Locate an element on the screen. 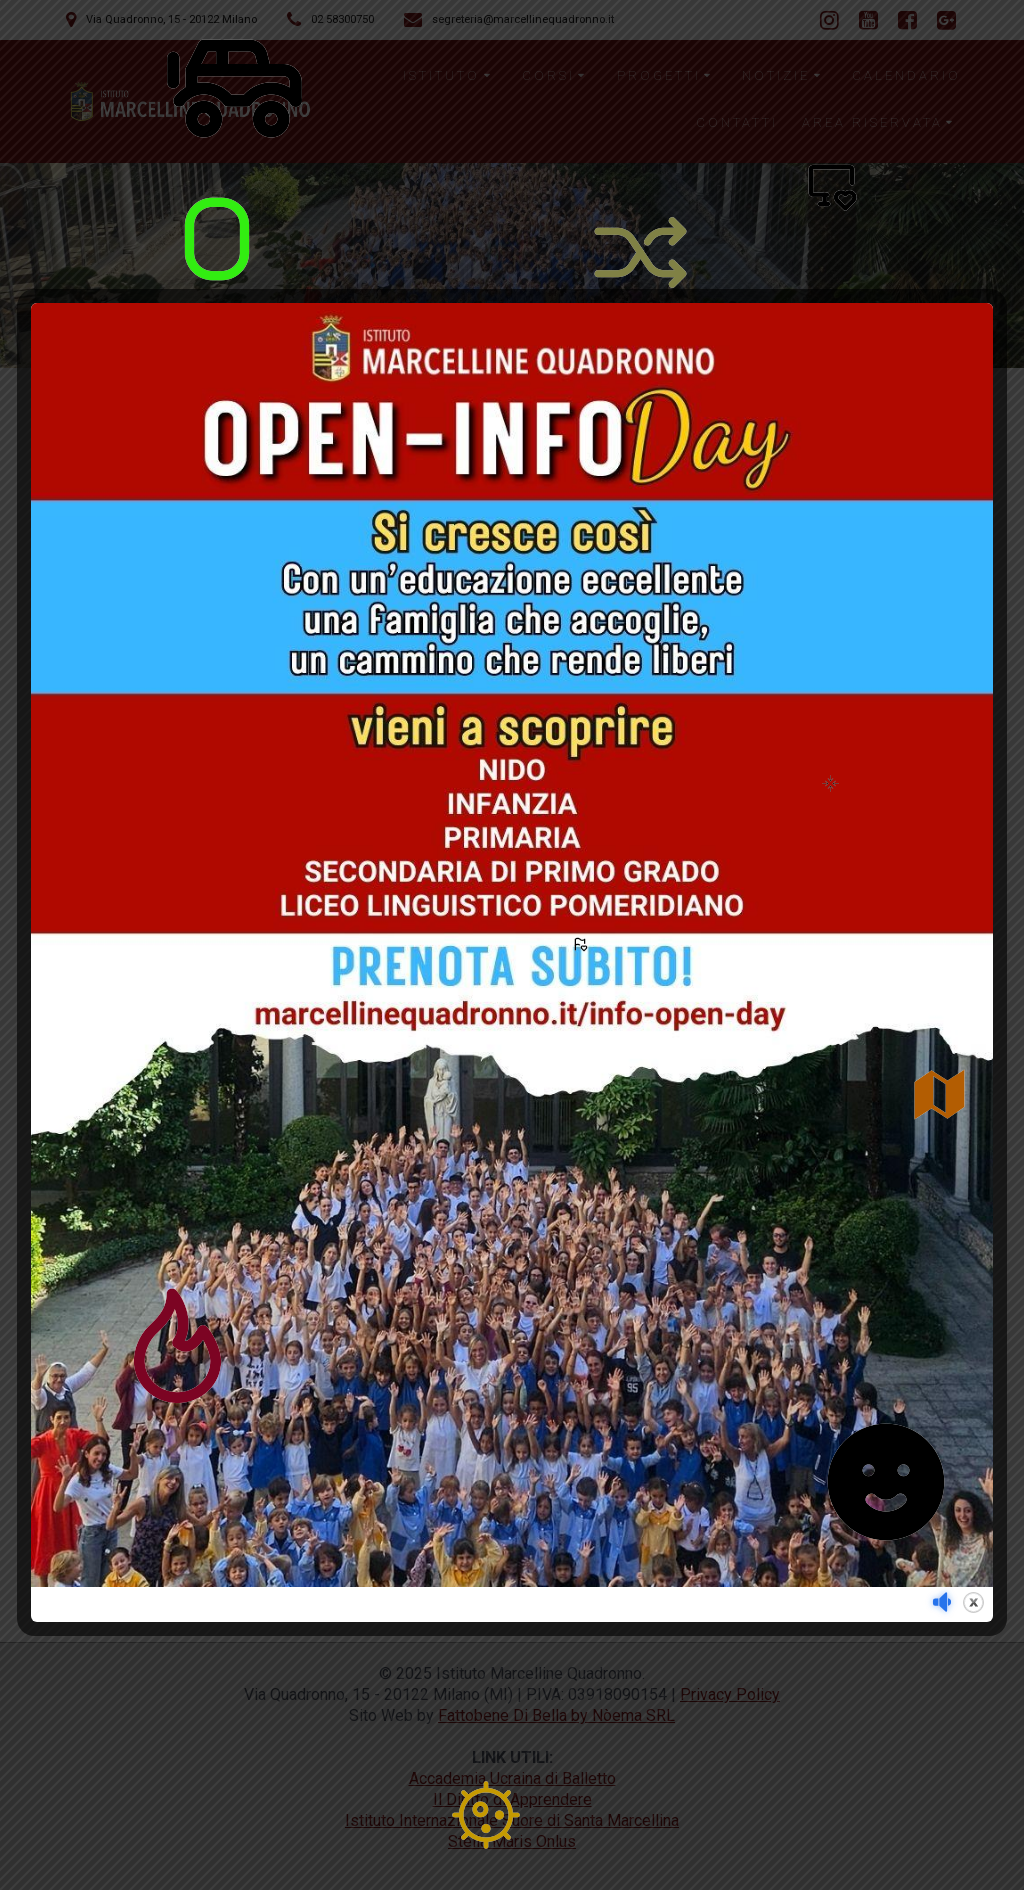 This screenshot has width=1024, height=1890. collapse or minimize content from all sides is located at coordinates (830, 783).